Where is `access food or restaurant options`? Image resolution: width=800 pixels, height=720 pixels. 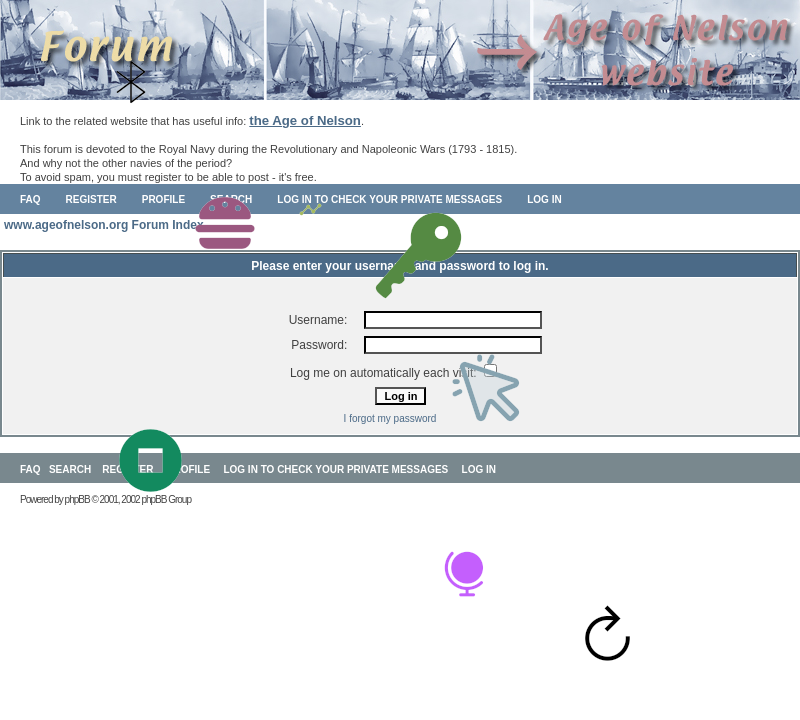
access food or restaurant options is located at coordinates (225, 223).